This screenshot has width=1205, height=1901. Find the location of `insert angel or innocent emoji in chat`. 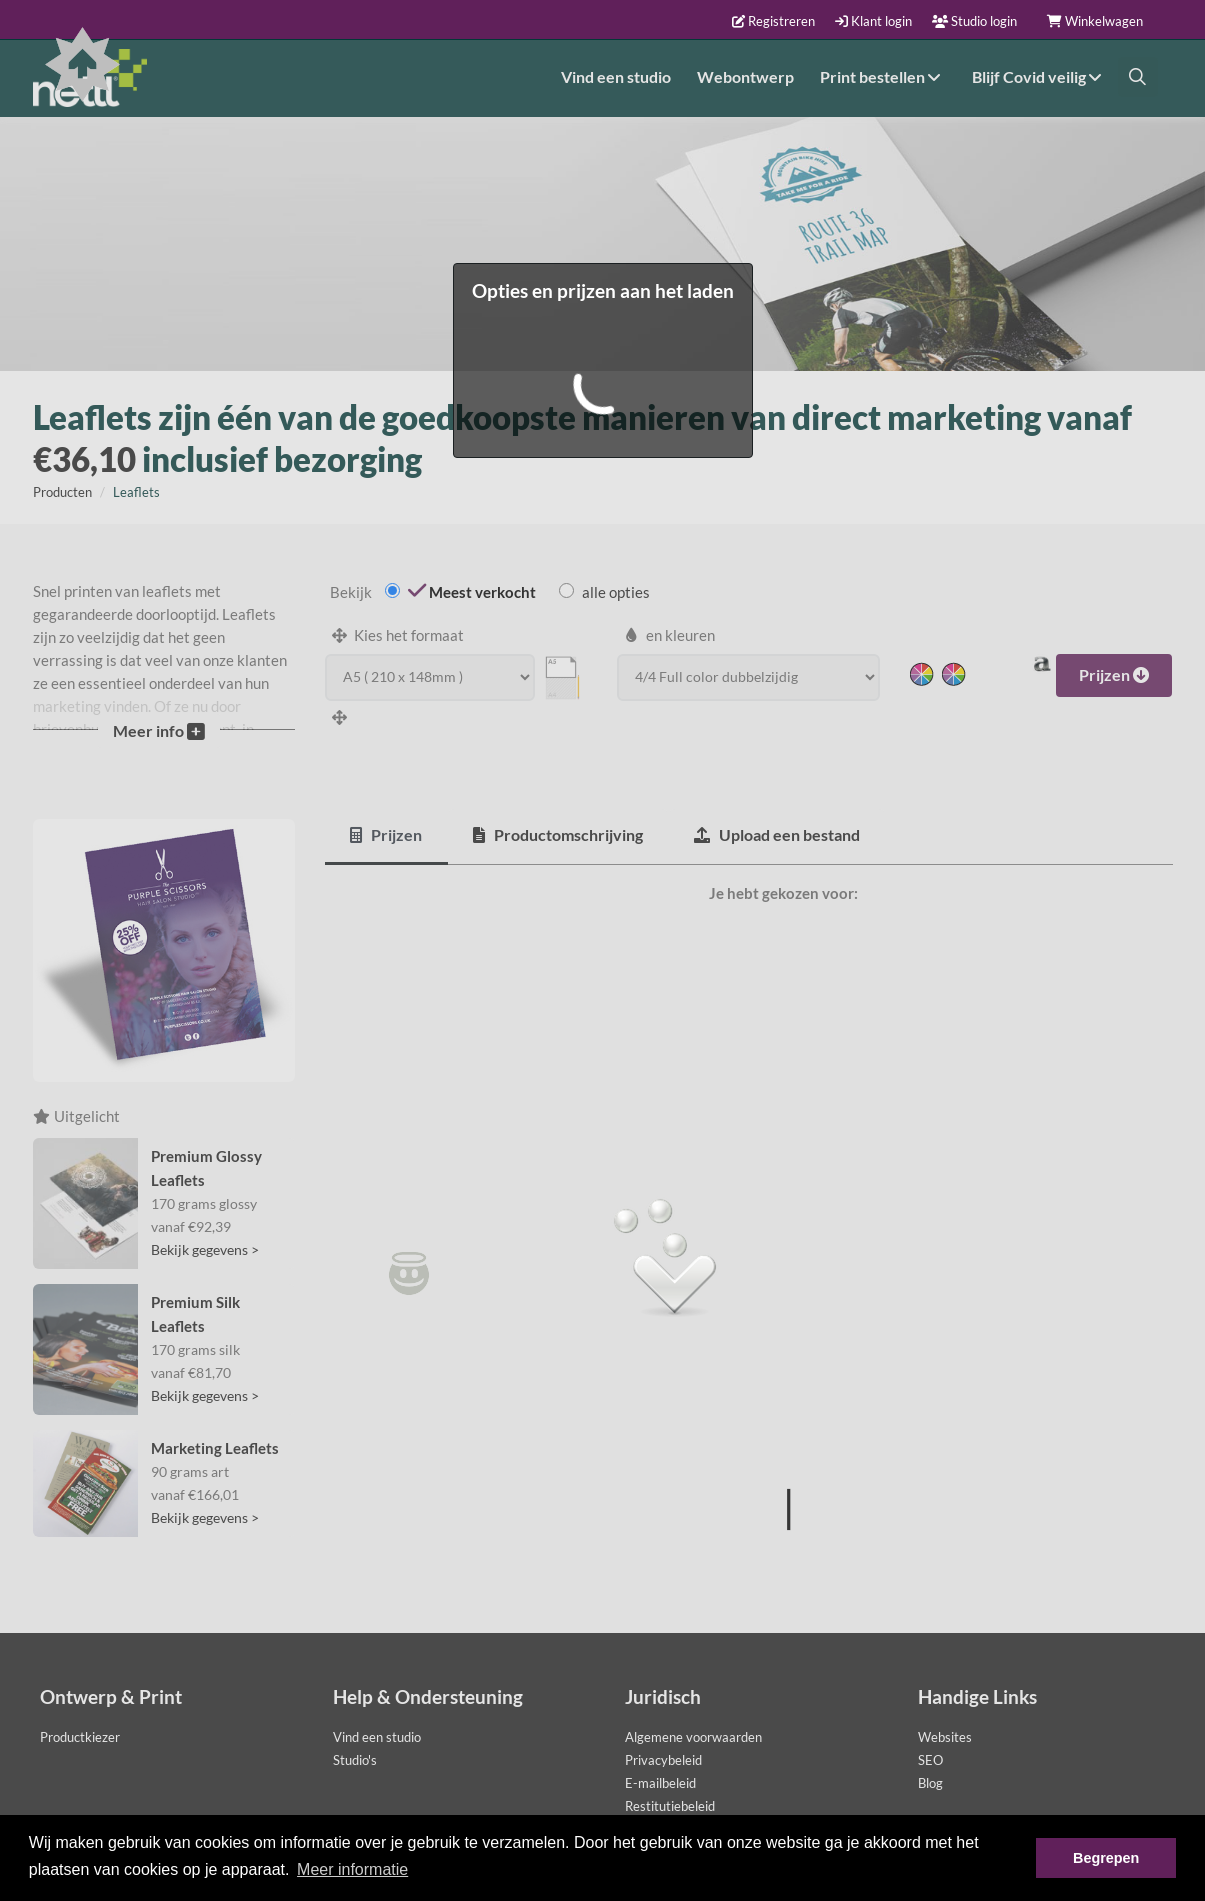

insert angel or innocent emoji in chat is located at coordinates (409, 1275).